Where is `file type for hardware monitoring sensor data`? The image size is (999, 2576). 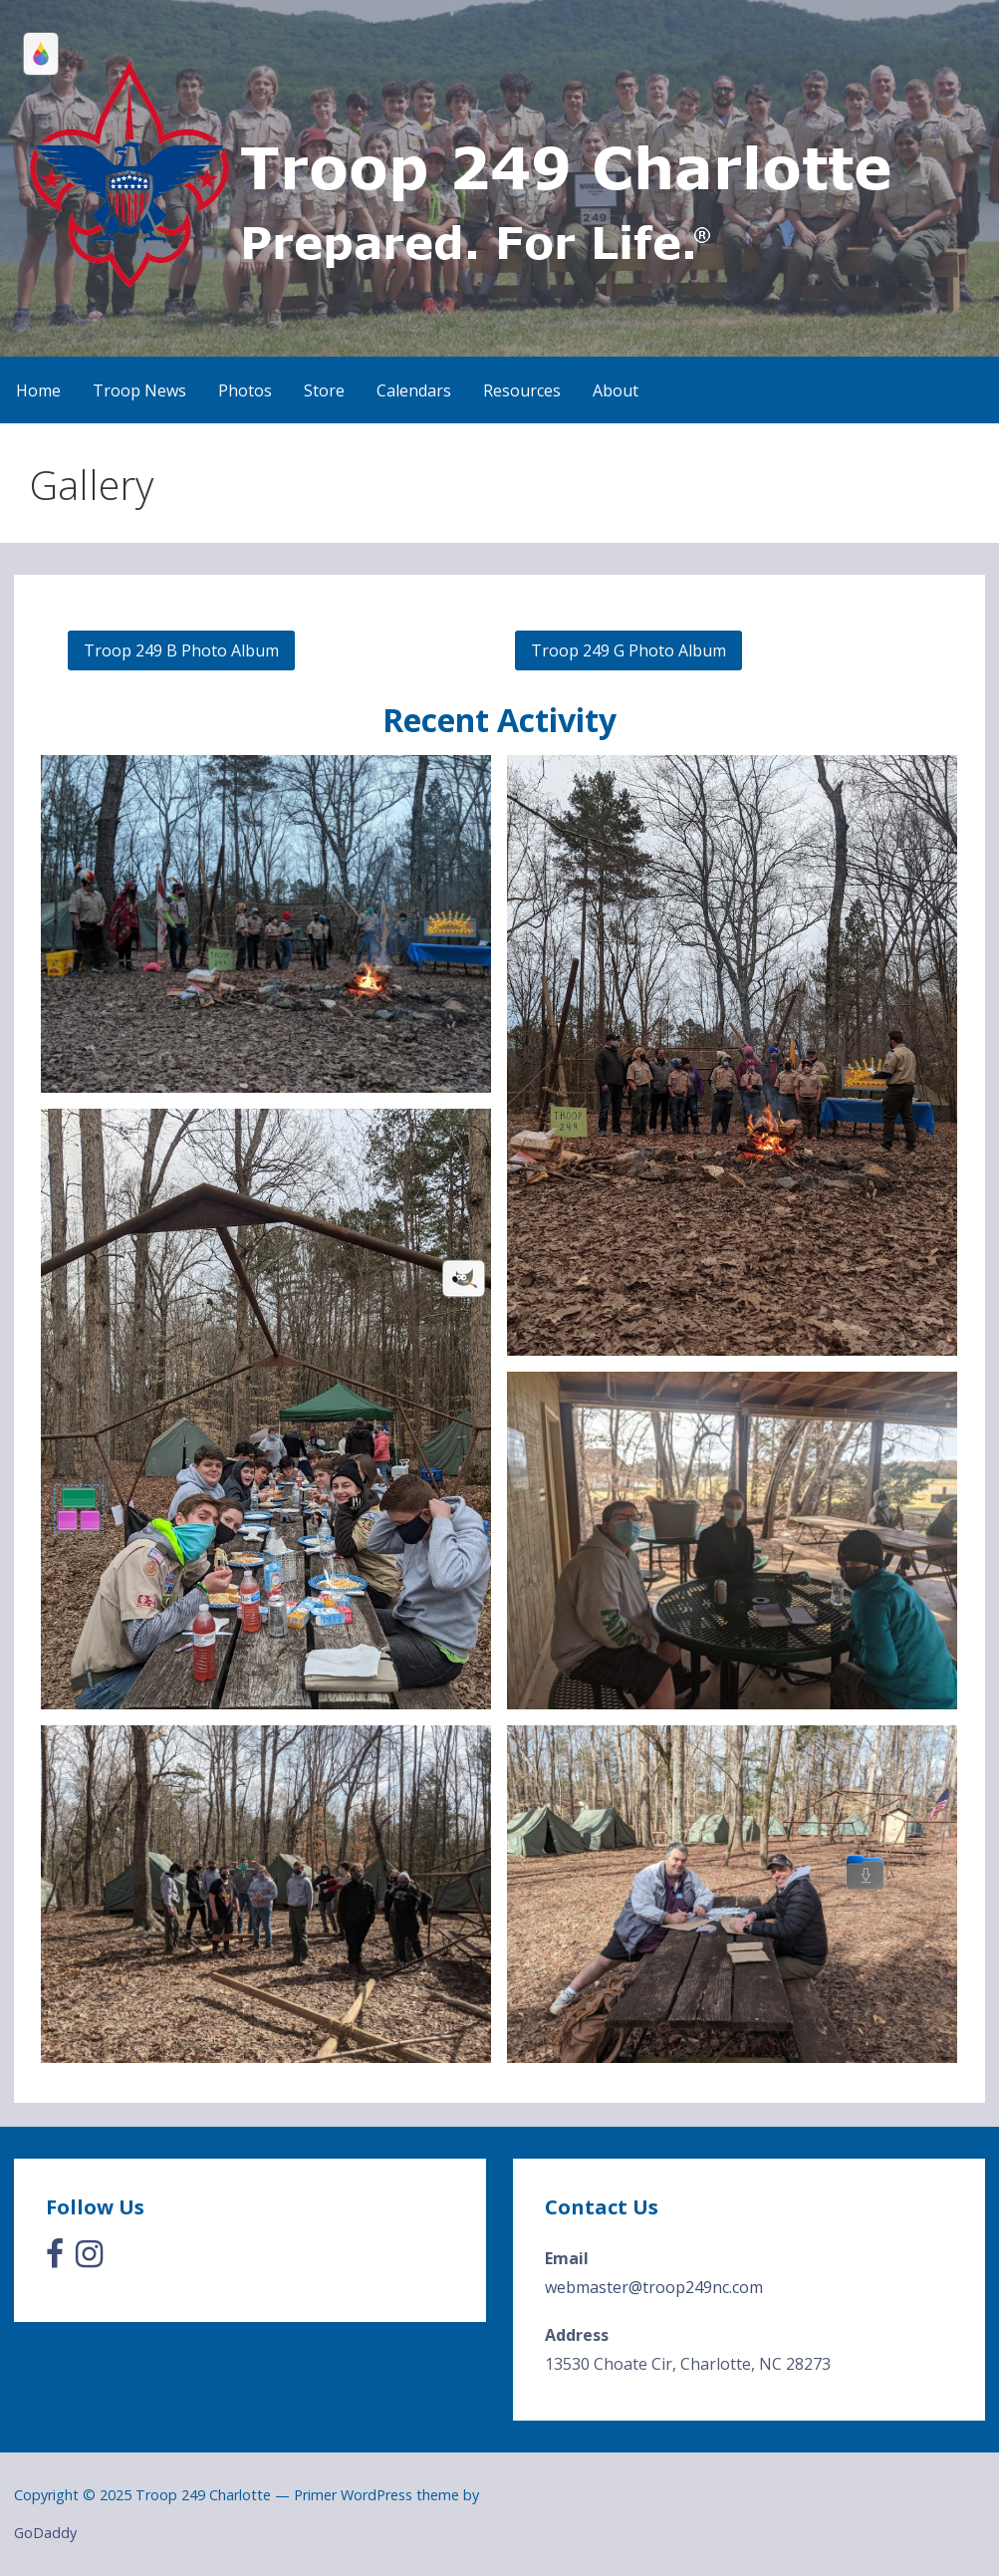
file type for hardware monitoring sensor data is located at coordinates (41, 54).